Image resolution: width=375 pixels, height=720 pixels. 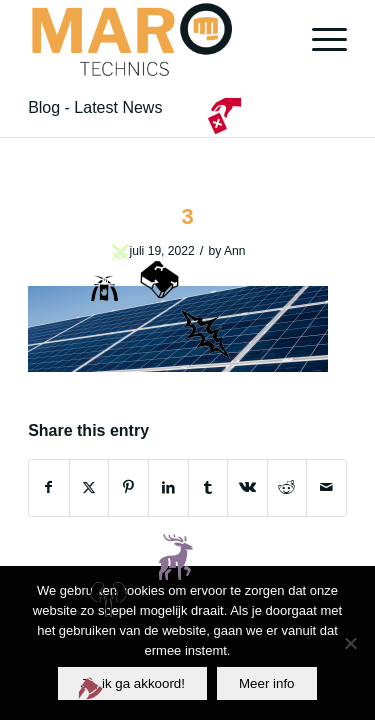 What do you see at coordinates (159, 279) in the screenshot?
I see `view ancient artifacts or relics in inventory` at bounding box center [159, 279].